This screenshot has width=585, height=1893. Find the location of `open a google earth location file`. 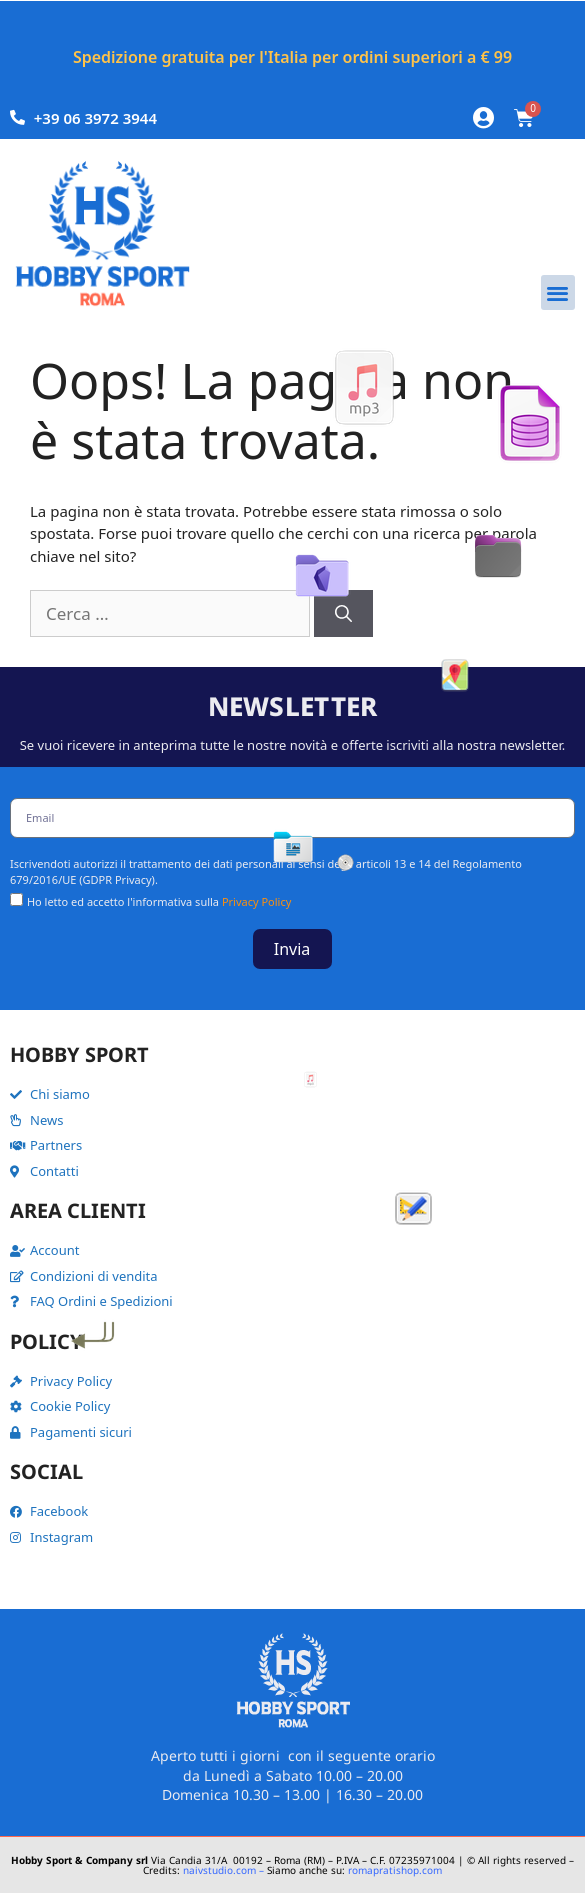

open a google earth location file is located at coordinates (455, 675).